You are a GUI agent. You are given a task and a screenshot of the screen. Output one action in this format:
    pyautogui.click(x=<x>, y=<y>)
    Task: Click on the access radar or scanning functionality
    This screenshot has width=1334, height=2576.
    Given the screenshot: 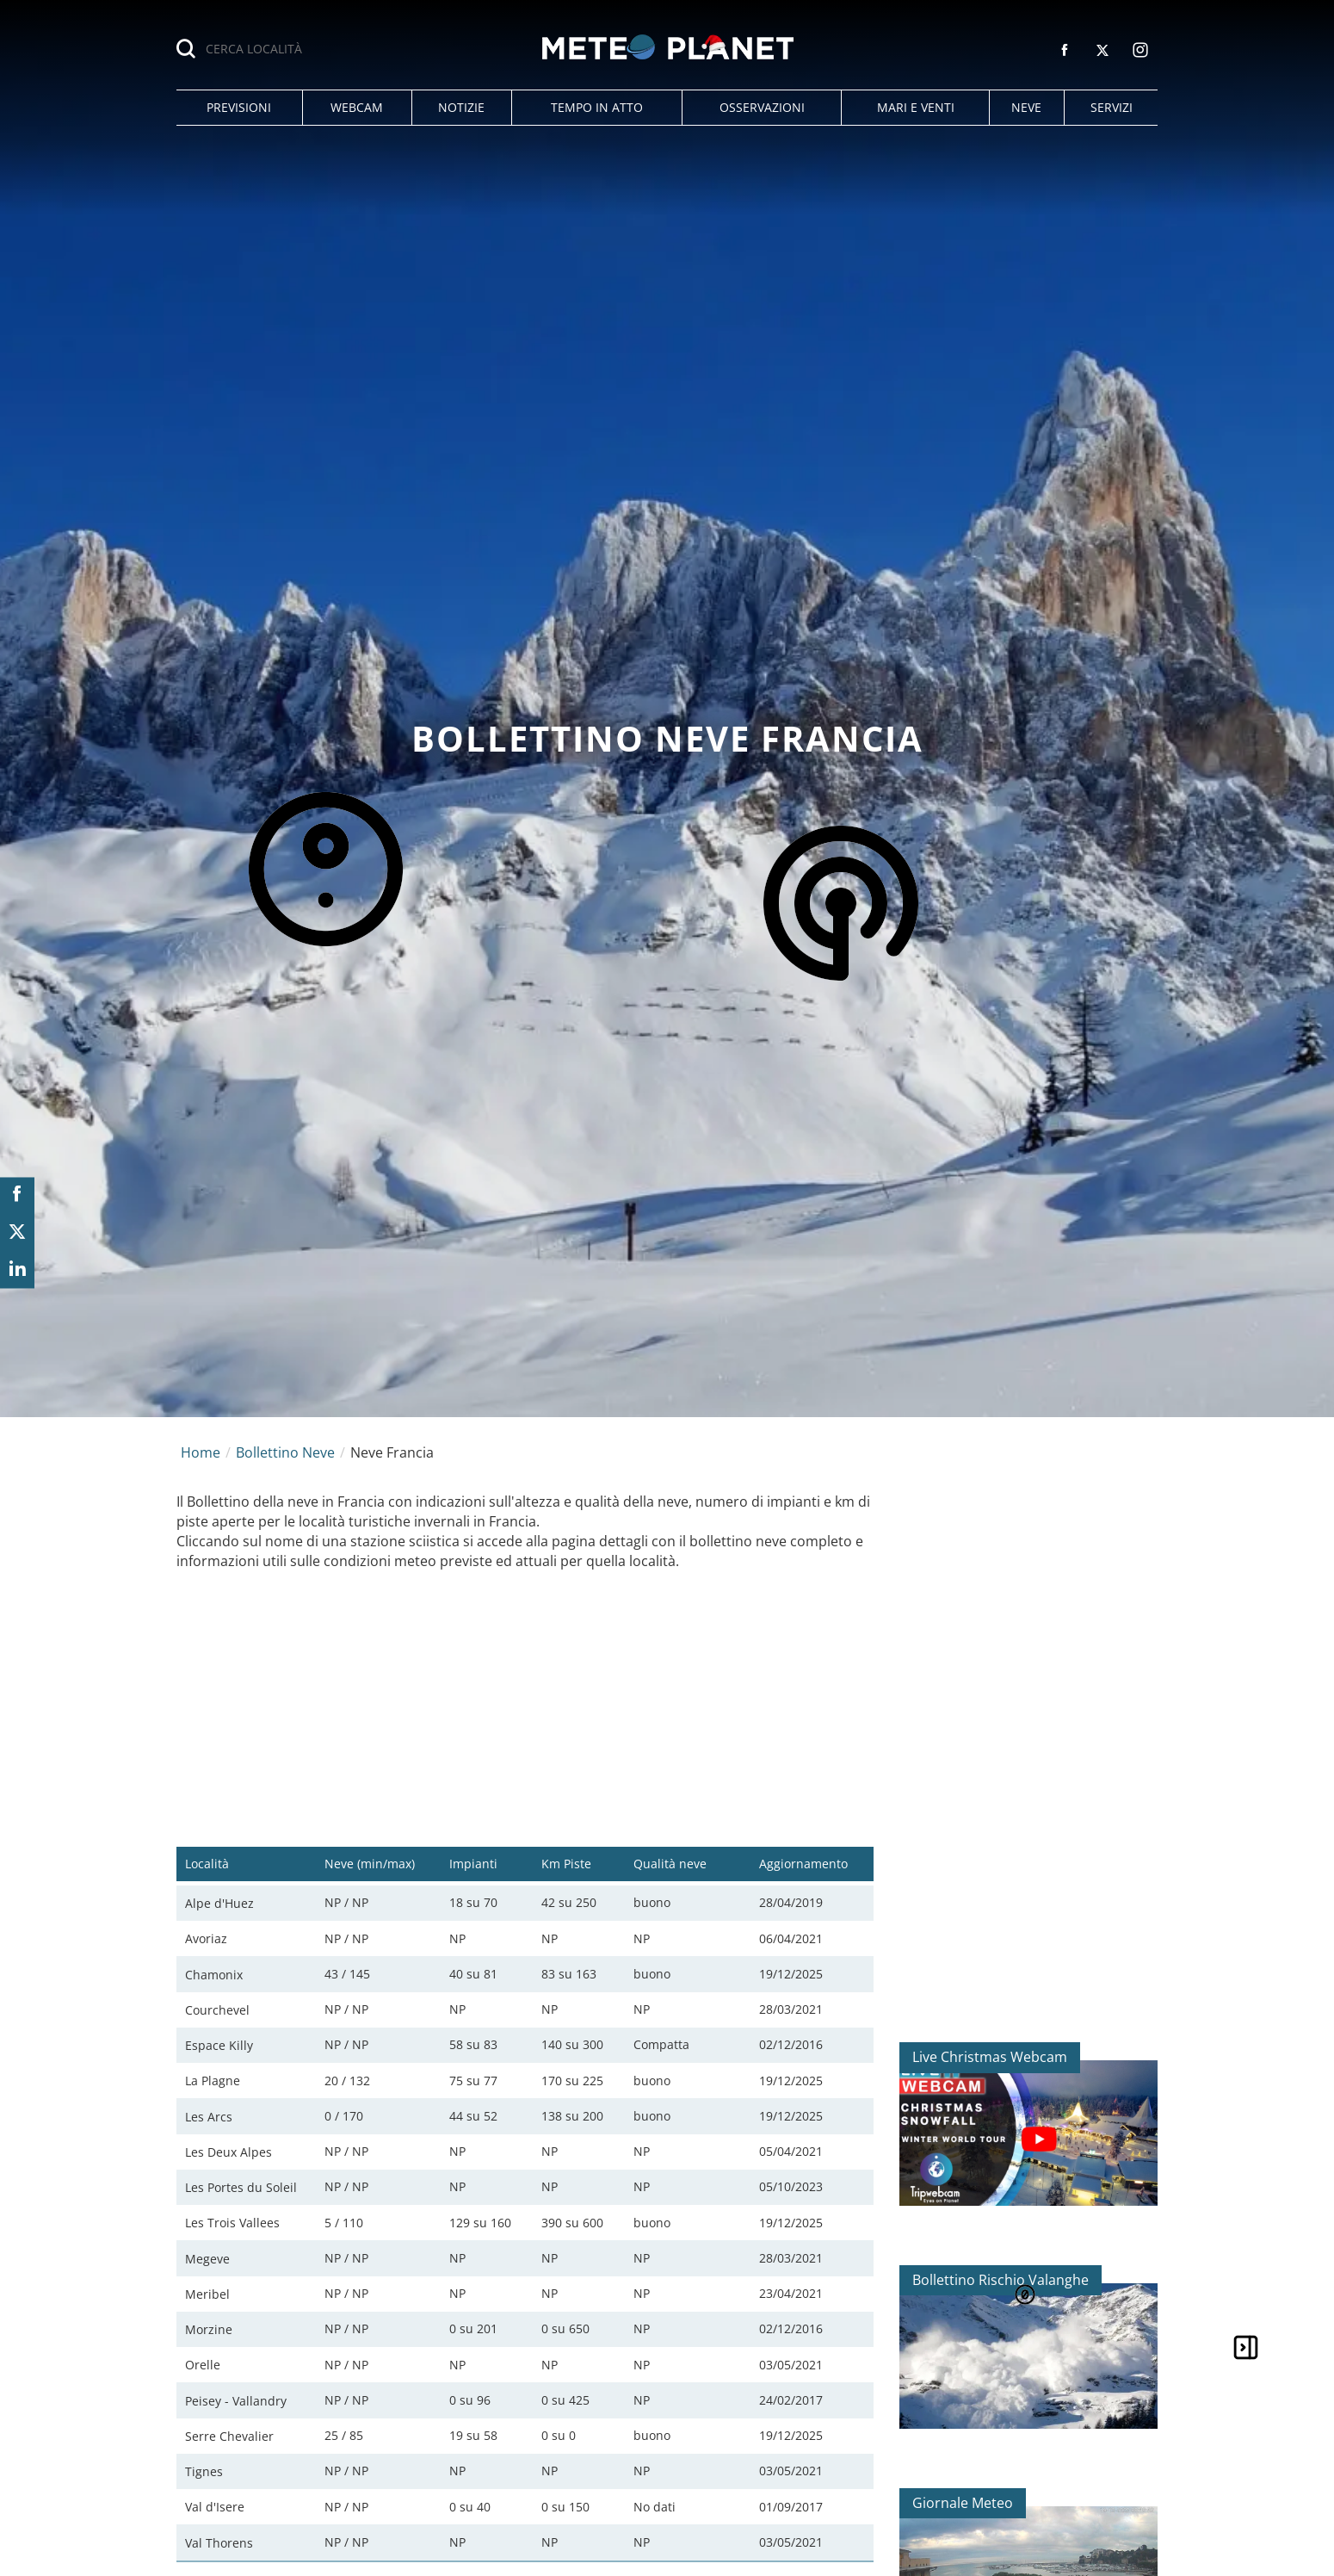 What is the action you would take?
    pyautogui.click(x=841, y=903)
    